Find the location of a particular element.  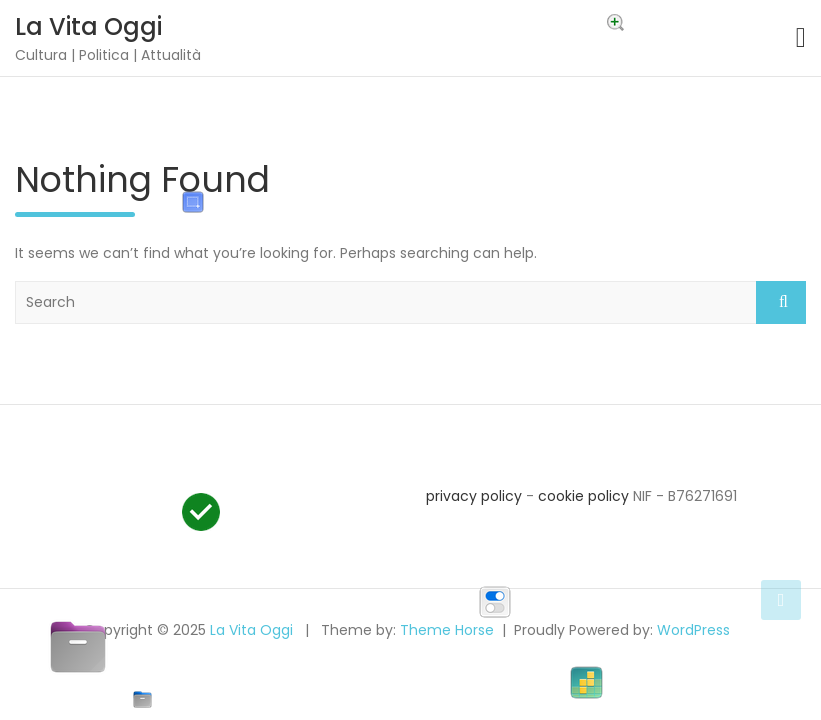

zoom in on the current view is located at coordinates (615, 22).